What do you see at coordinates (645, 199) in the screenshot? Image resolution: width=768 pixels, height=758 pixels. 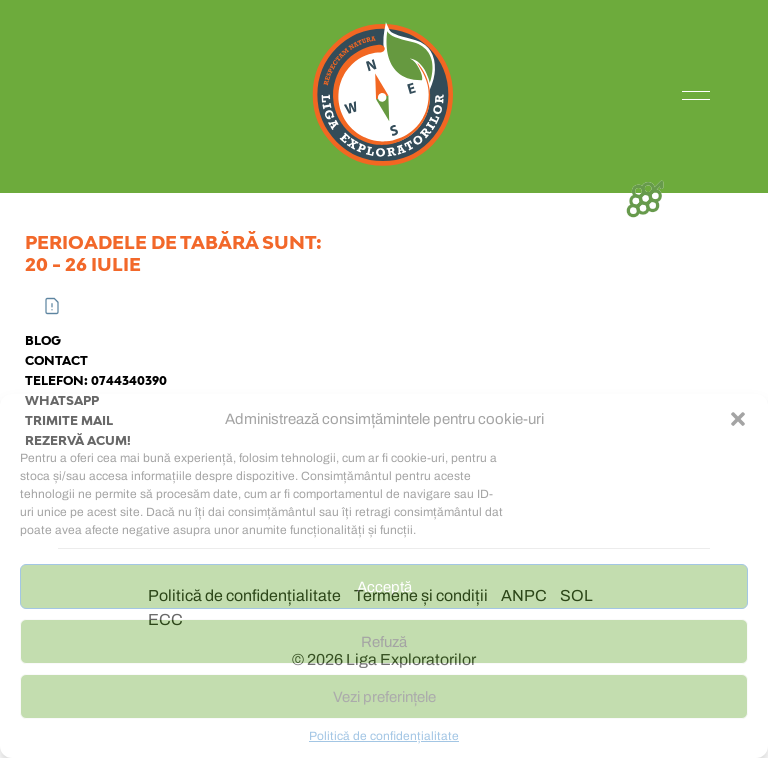 I see `indicates grape or wine-related content` at bounding box center [645, 199].